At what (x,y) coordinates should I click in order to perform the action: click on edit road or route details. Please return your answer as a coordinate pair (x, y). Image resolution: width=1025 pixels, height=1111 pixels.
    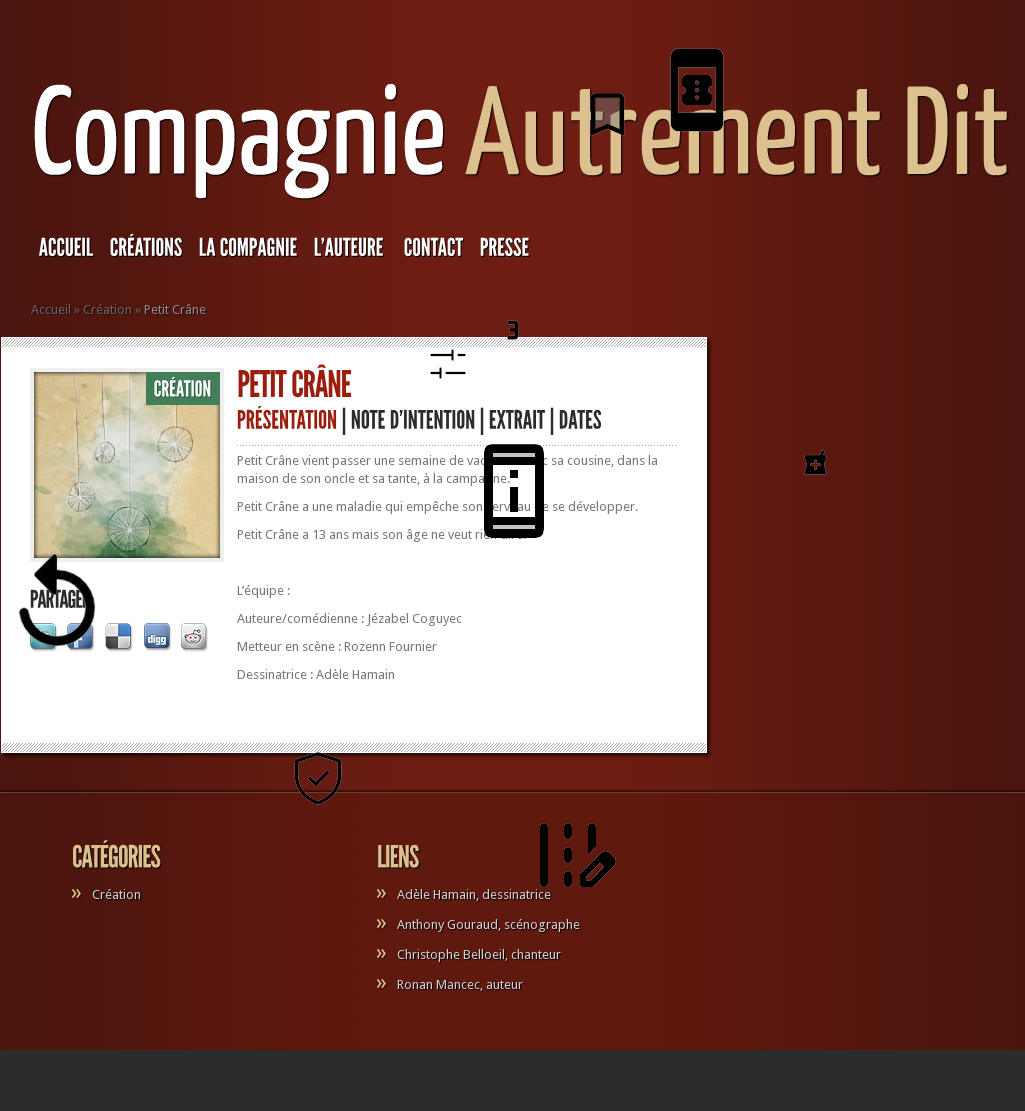
    Looking at the image, I should click on (572, 855).